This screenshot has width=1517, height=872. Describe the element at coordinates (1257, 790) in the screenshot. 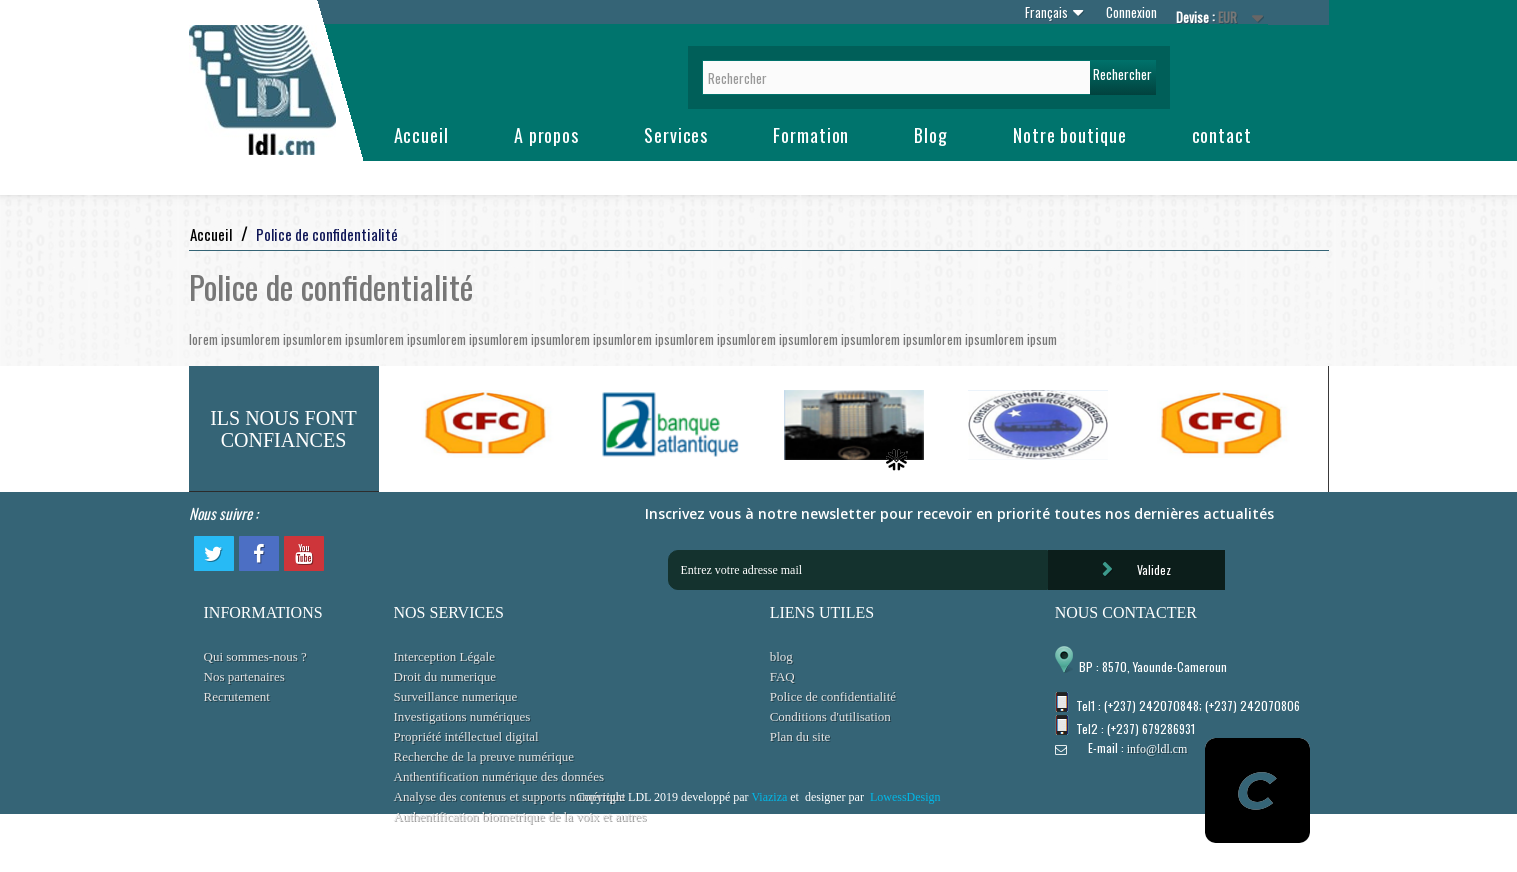

I see `craft cms logo` at that location.